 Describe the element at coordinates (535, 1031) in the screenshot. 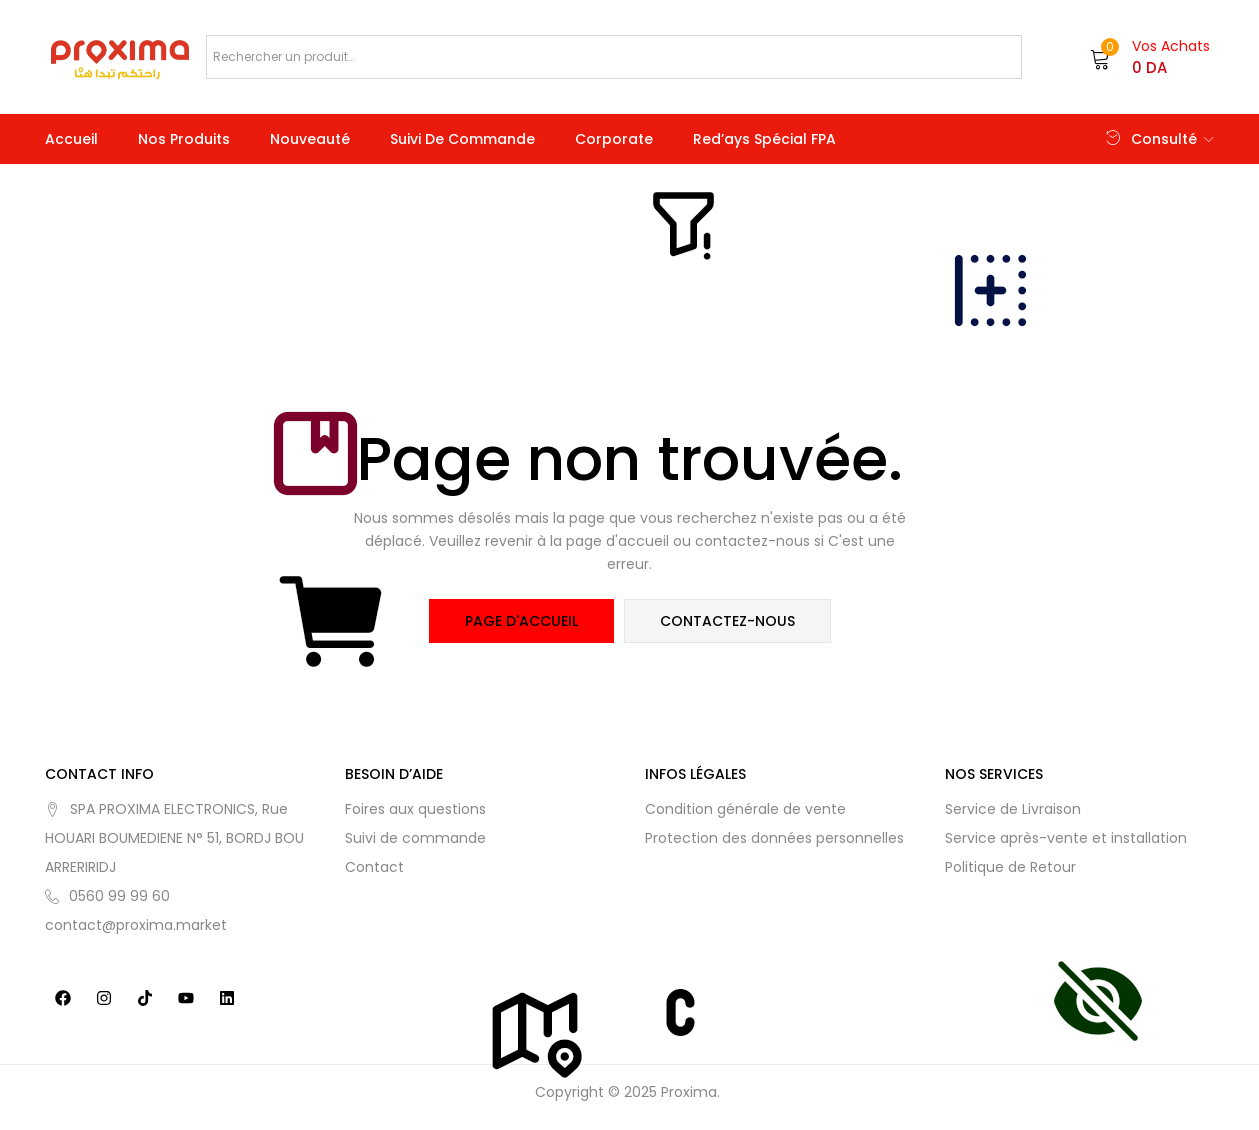

I see `view map or navigation` at that location.